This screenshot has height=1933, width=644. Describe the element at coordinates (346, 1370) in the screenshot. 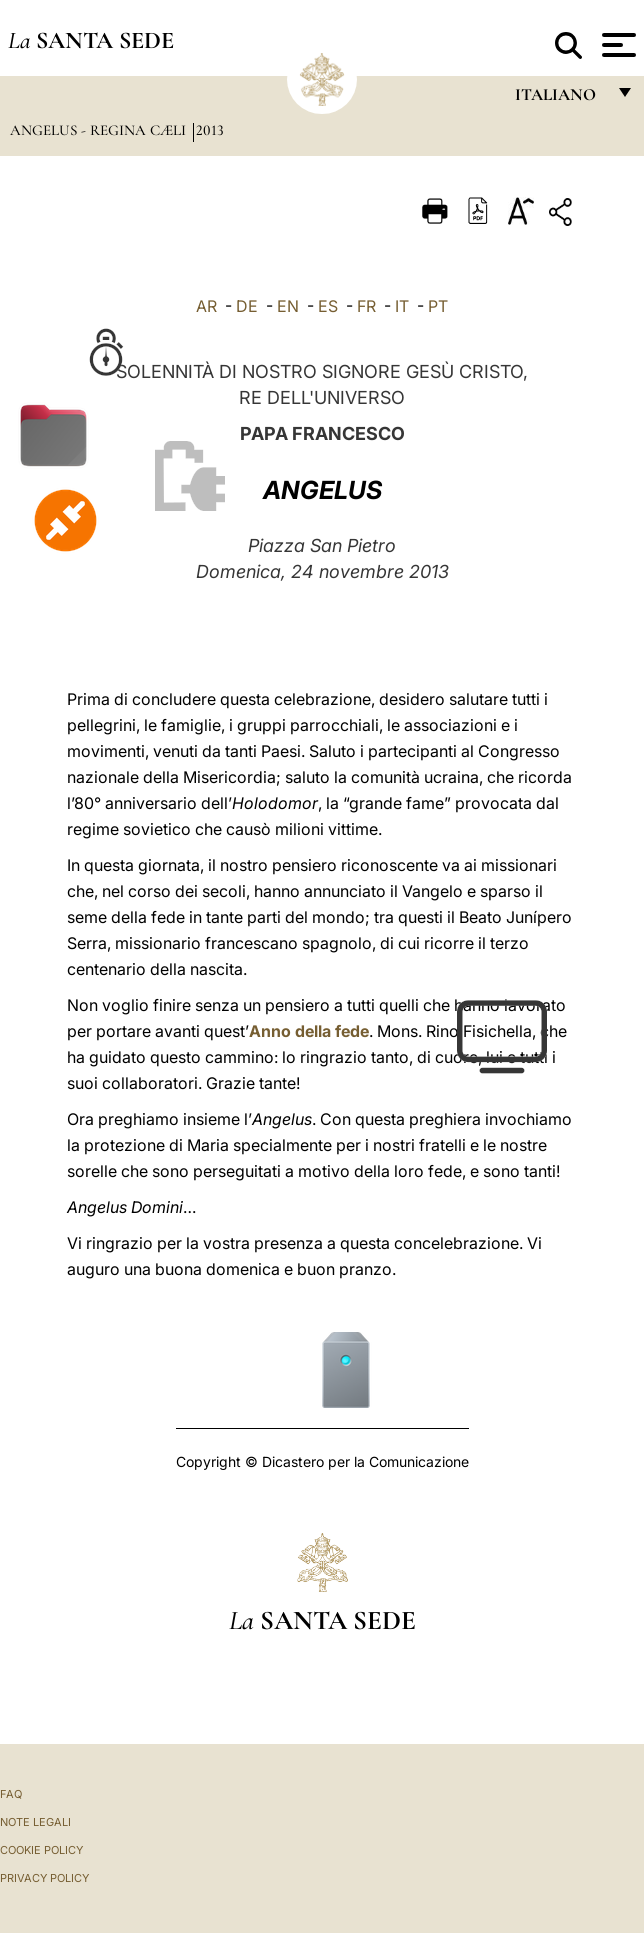

I see `view computer or system hardware information` at that location.